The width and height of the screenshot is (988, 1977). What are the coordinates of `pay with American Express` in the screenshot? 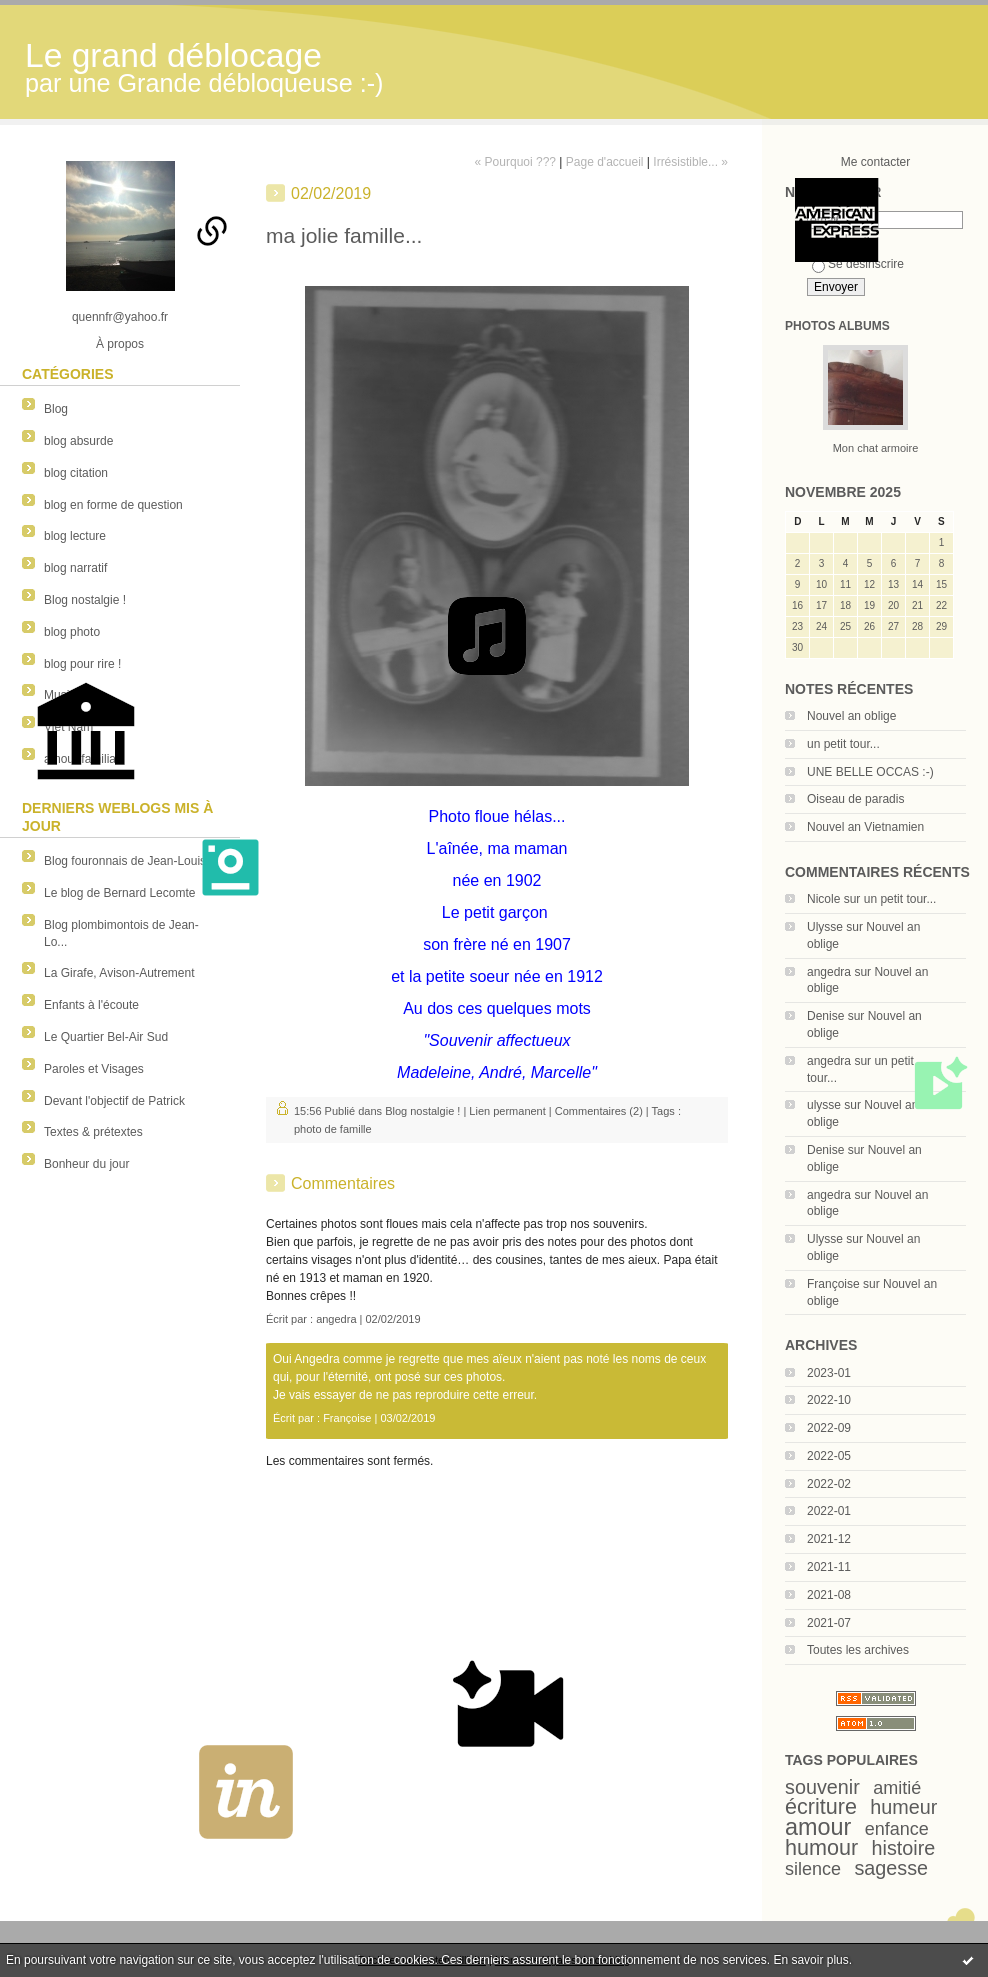 It's located at (837, 220).